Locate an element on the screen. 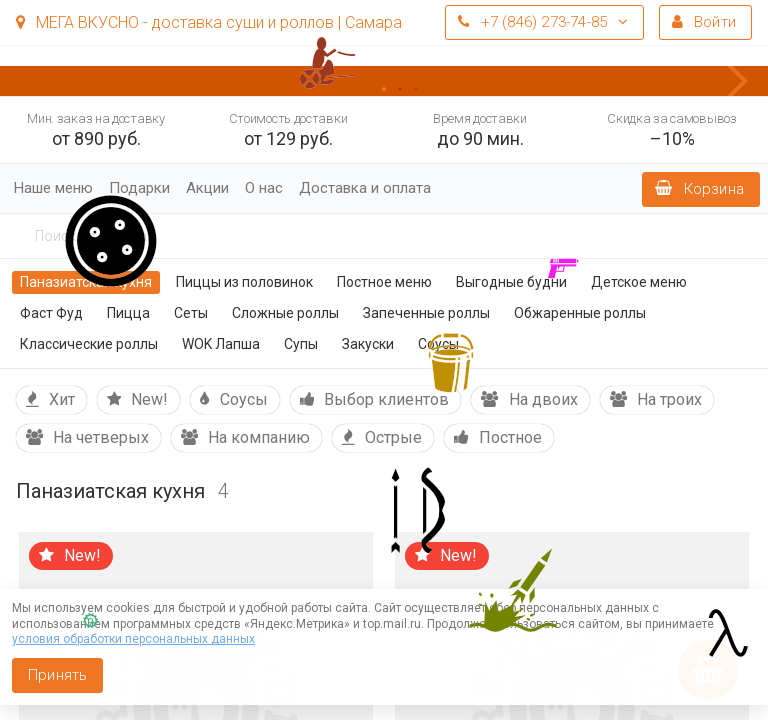 This screenshot has height=720, width=768. empty inventory slot or container is located at coordinates (451, 361).